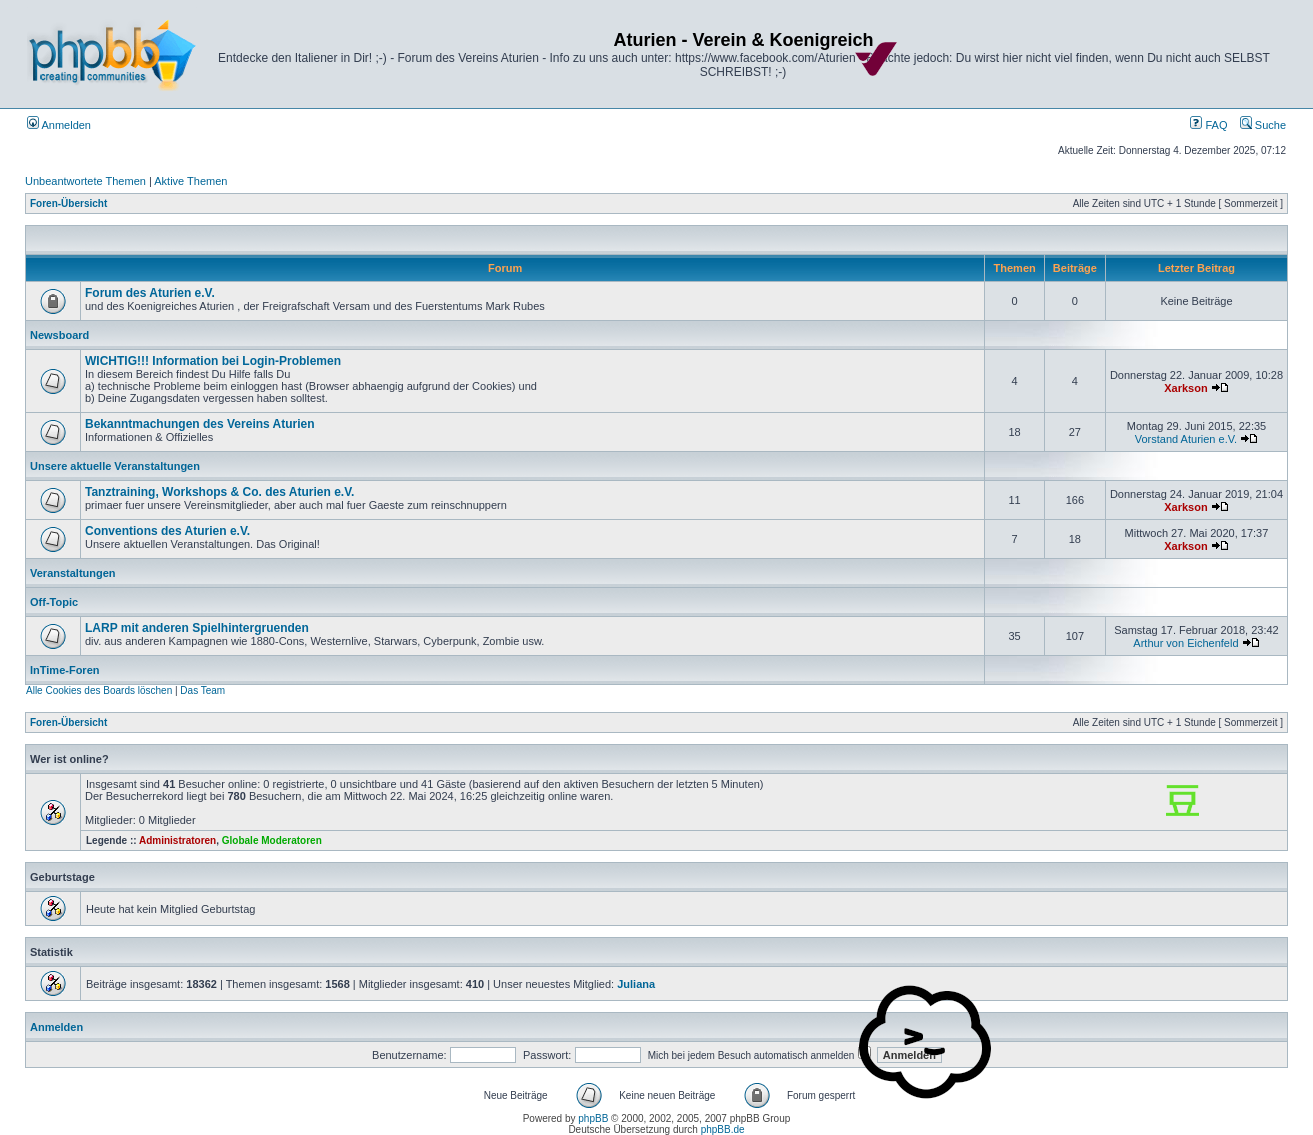 Image resolution: width=1313 pixels, height=1135 pixels. I want to click on open the Douban app, so click(1182, 800).